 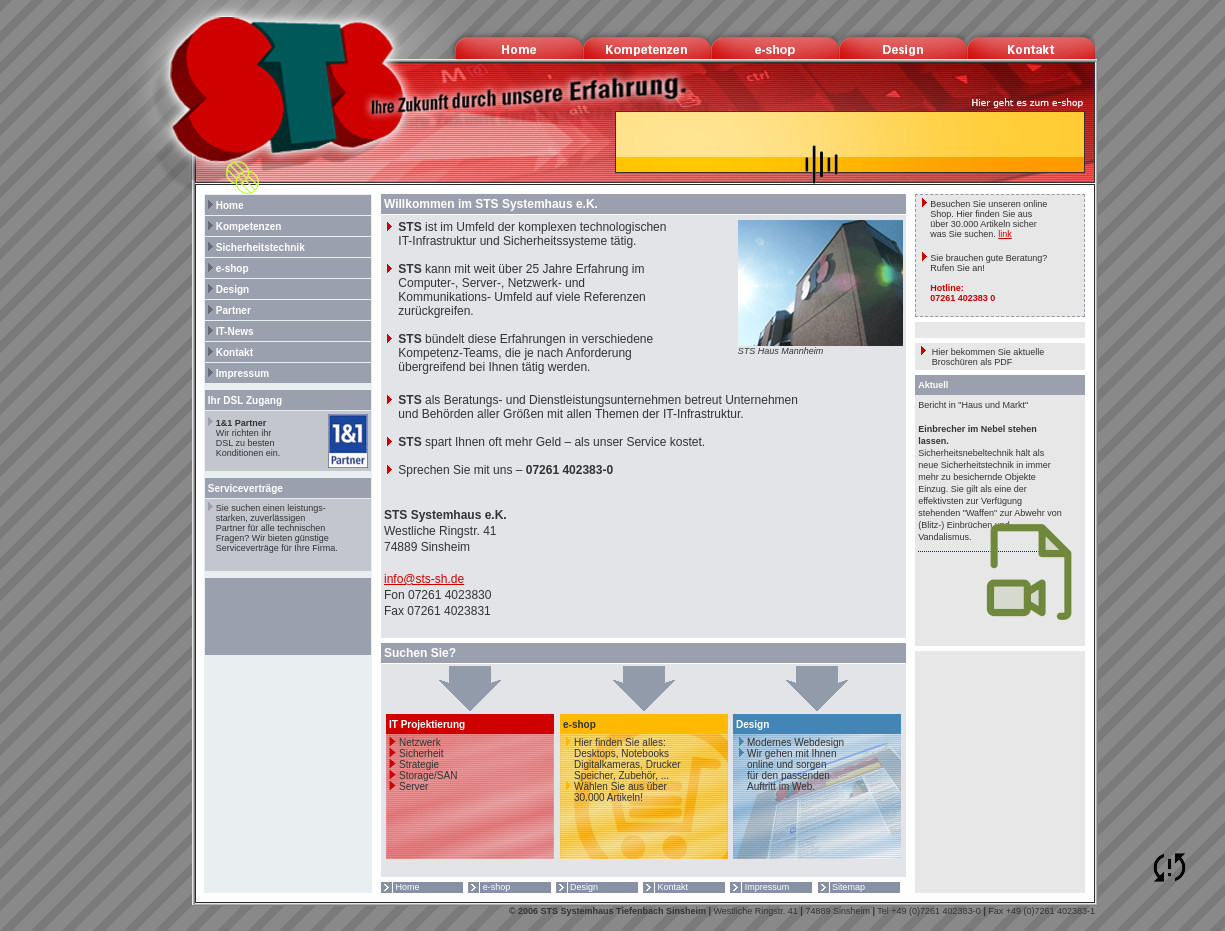 I want to click on indicates a sync error or failure, so click(x=1169, y=867).